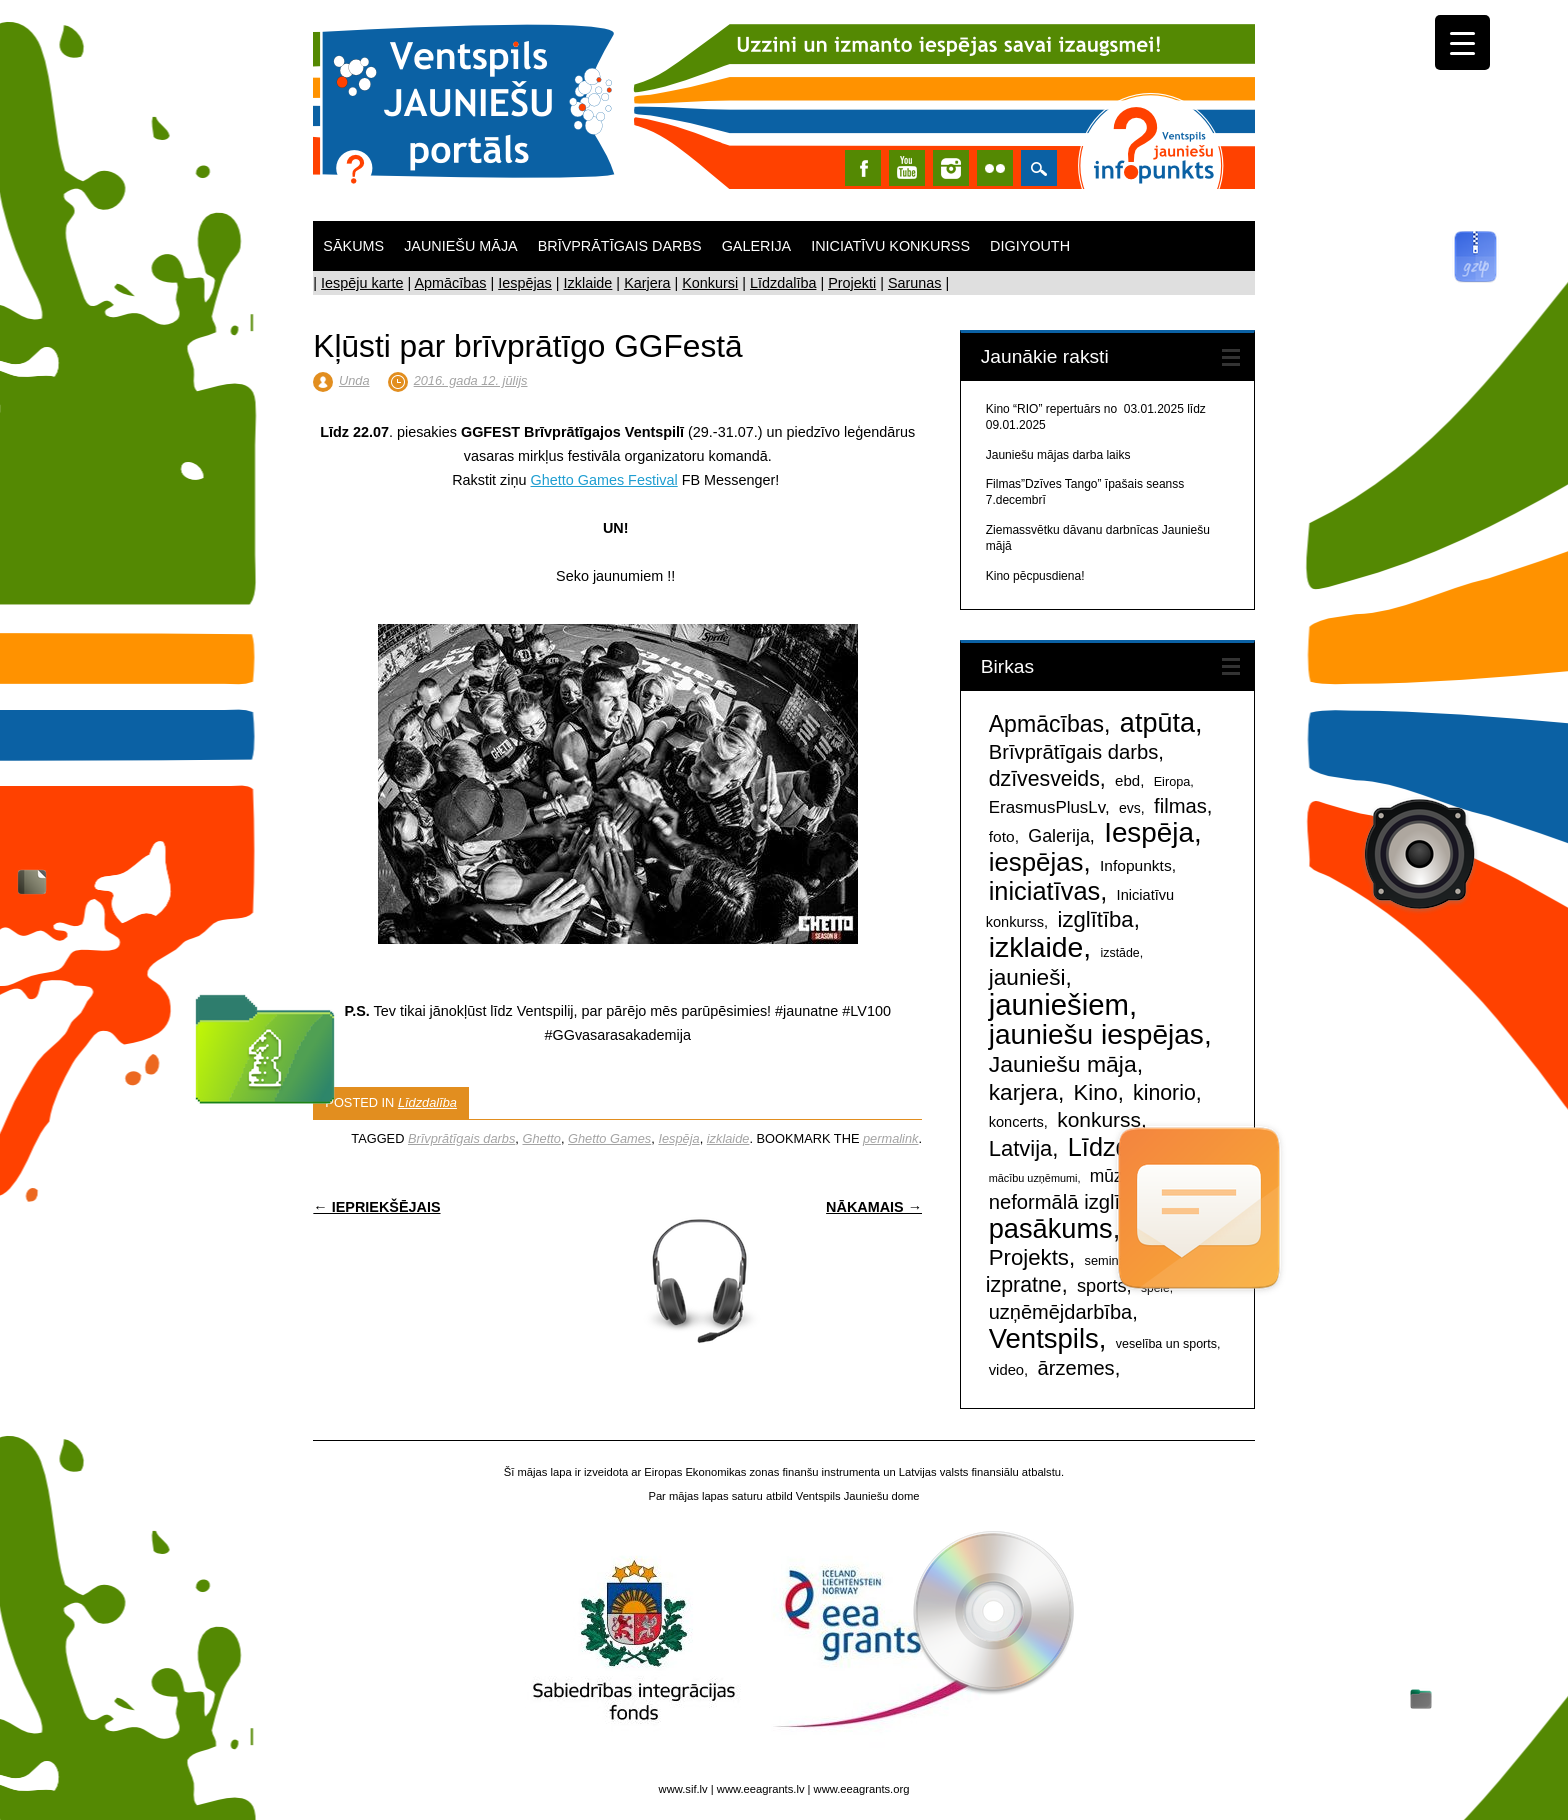 The width and height of the screenshot is (1568, 1820). Describe the element at coordinates (1475, 256) in the screenshot. I see `a gzip compressed archive file` at that location.